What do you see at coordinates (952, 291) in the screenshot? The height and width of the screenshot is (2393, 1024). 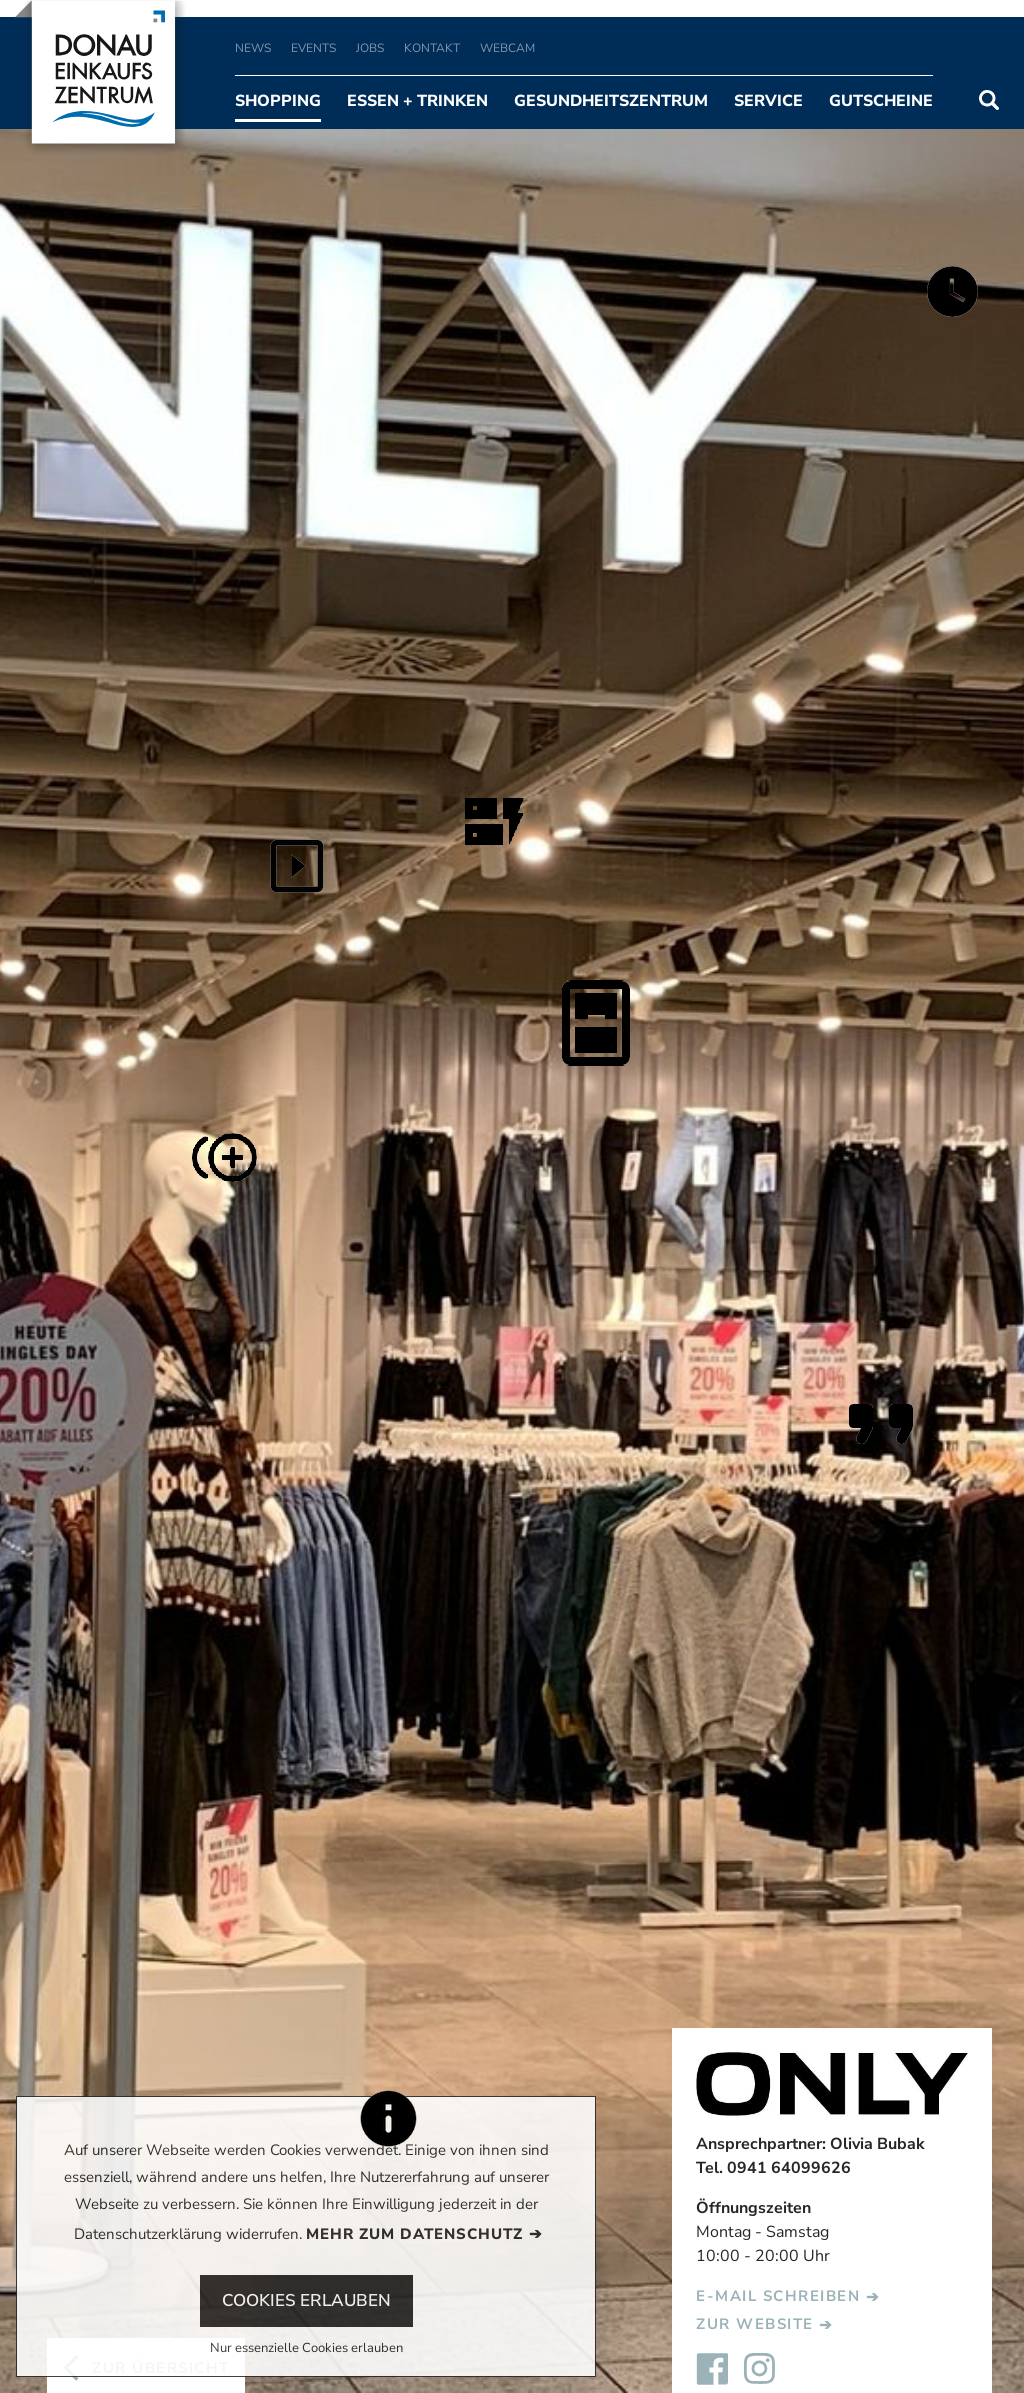 I see `view watch later playlist` at bounding box center [952, 291].